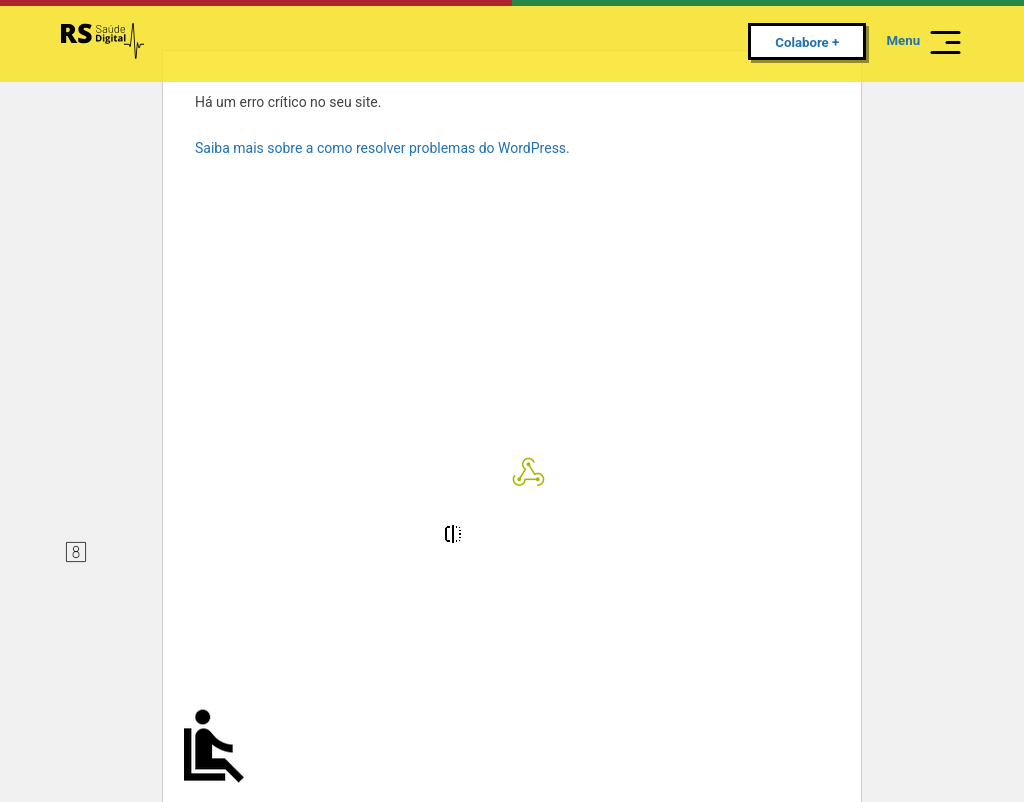  Describe the element at coordinates (76, 552) in the screenshot. I see `select or navigate to item number eight` at that location.